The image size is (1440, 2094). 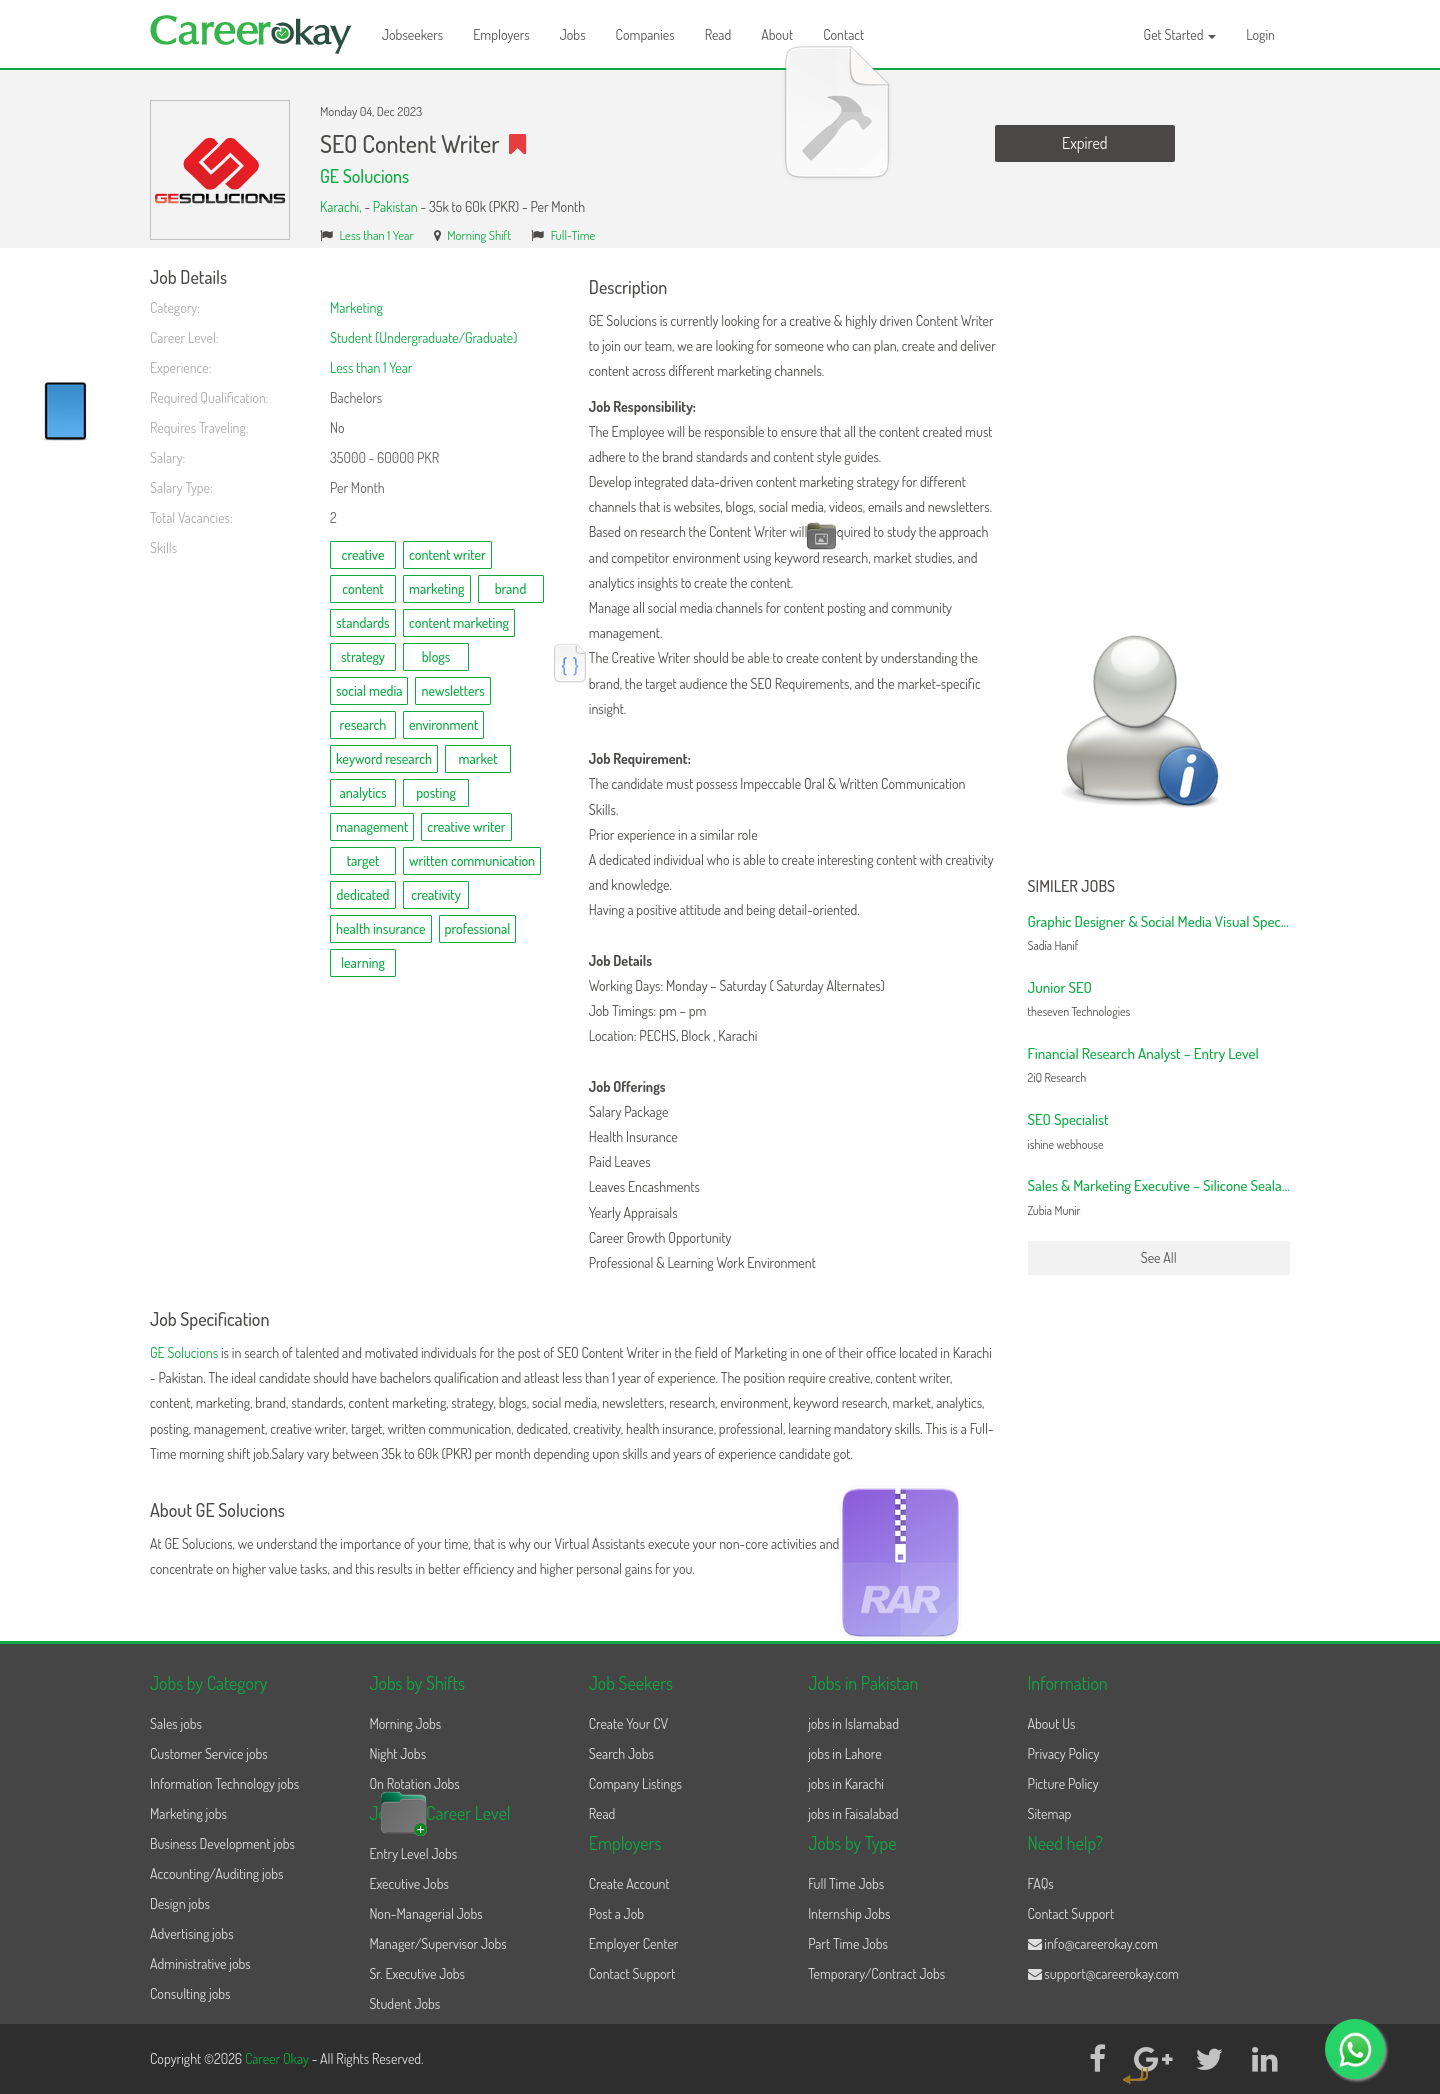 I want to click on a compressed RAR archive file, so click(x=900, y=1562).